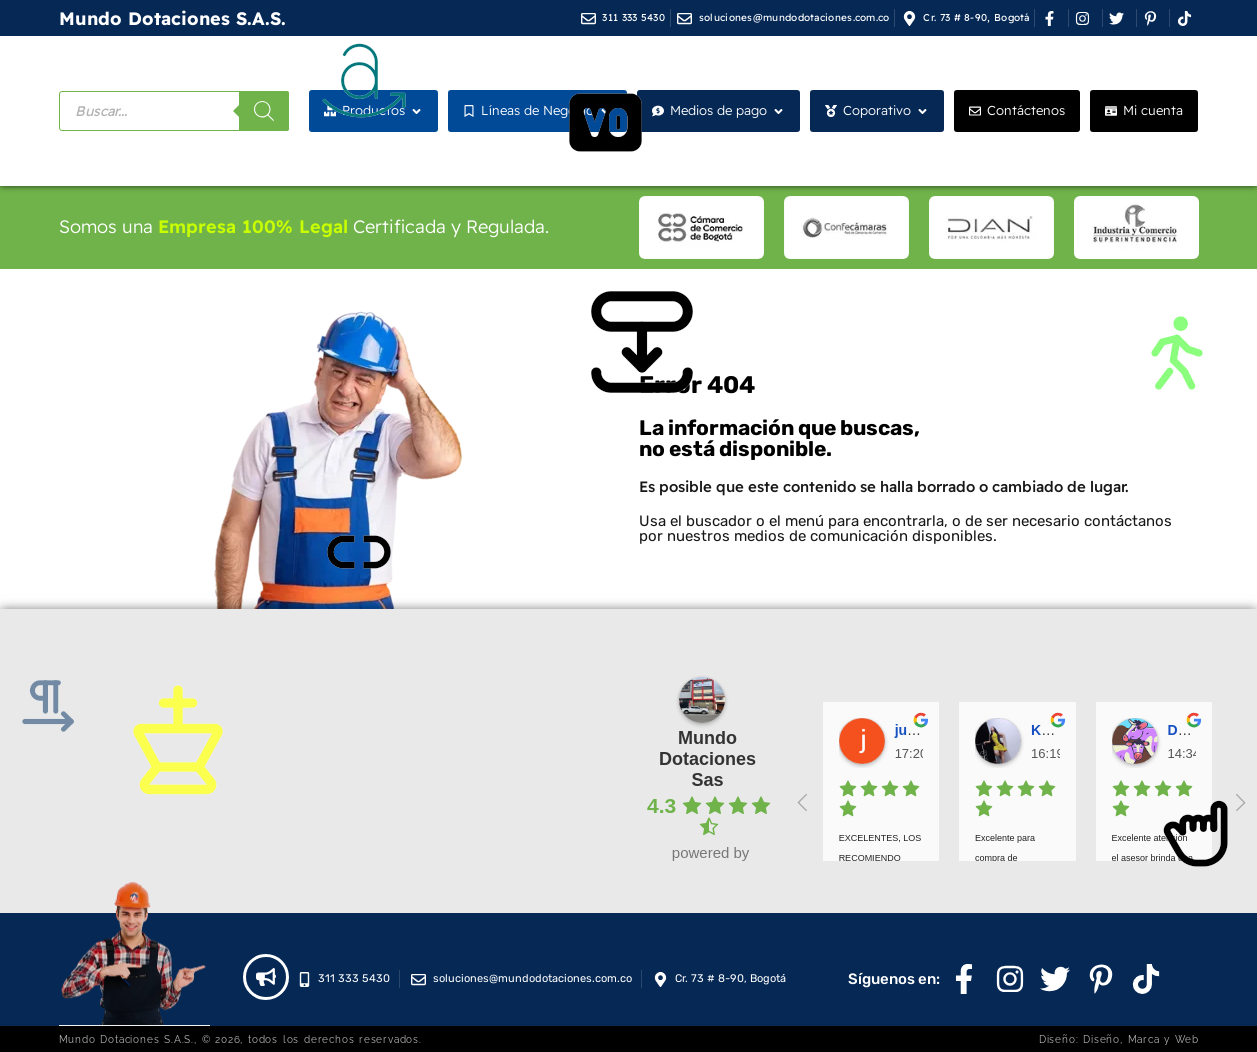  Describe the element at coordinates (178, 743) in the screenshot. I see `represents the king piece in a chess game` at that location.